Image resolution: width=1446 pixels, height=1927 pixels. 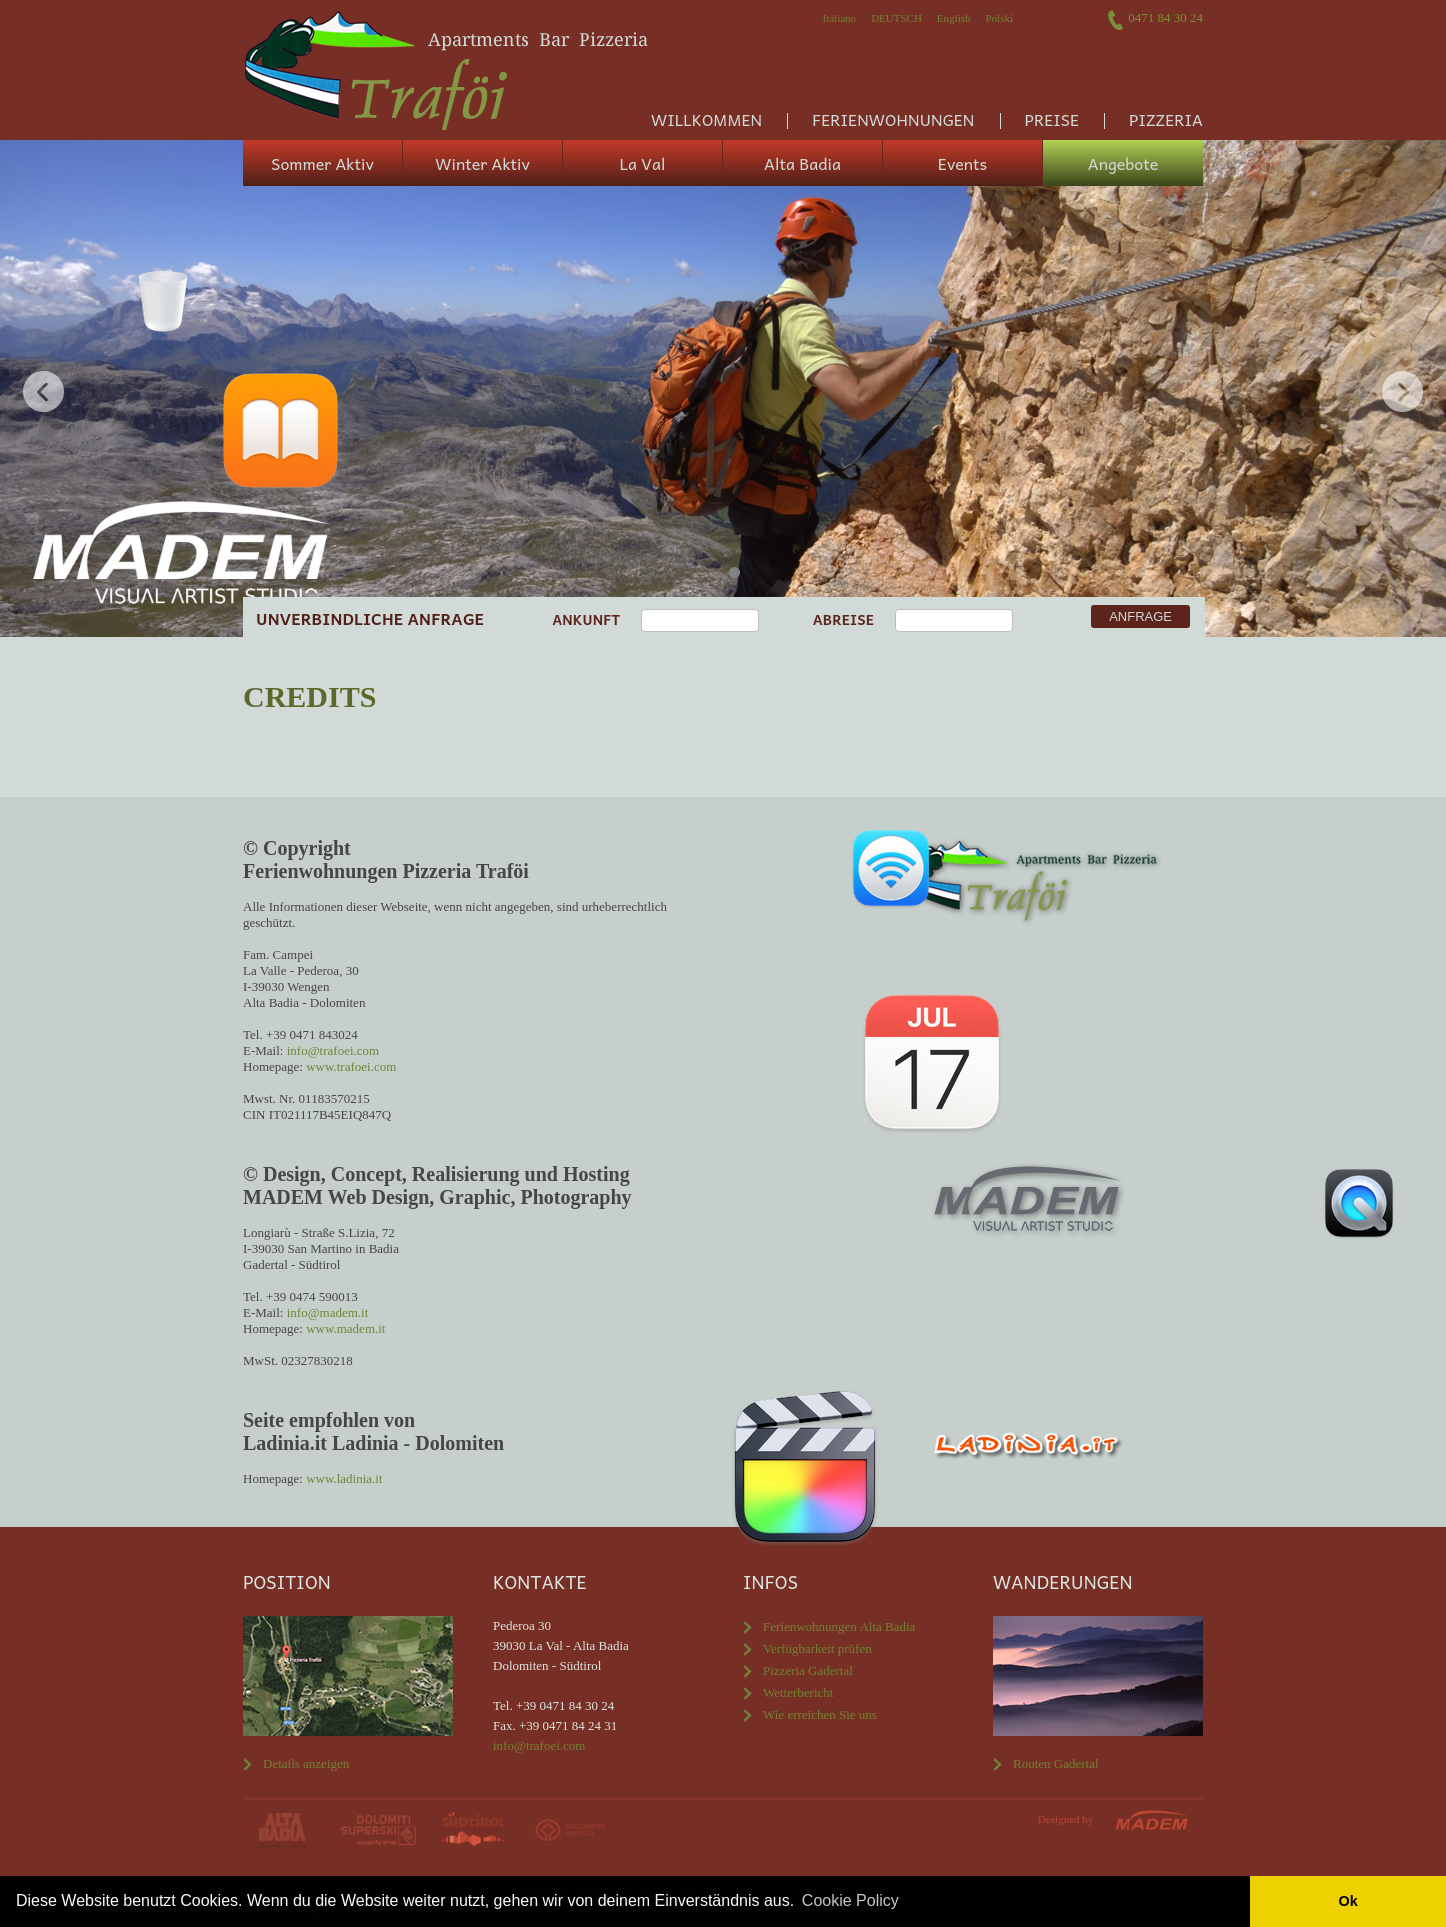 I want to click on open the trash to view deleted items, so click(x=163, y=301).